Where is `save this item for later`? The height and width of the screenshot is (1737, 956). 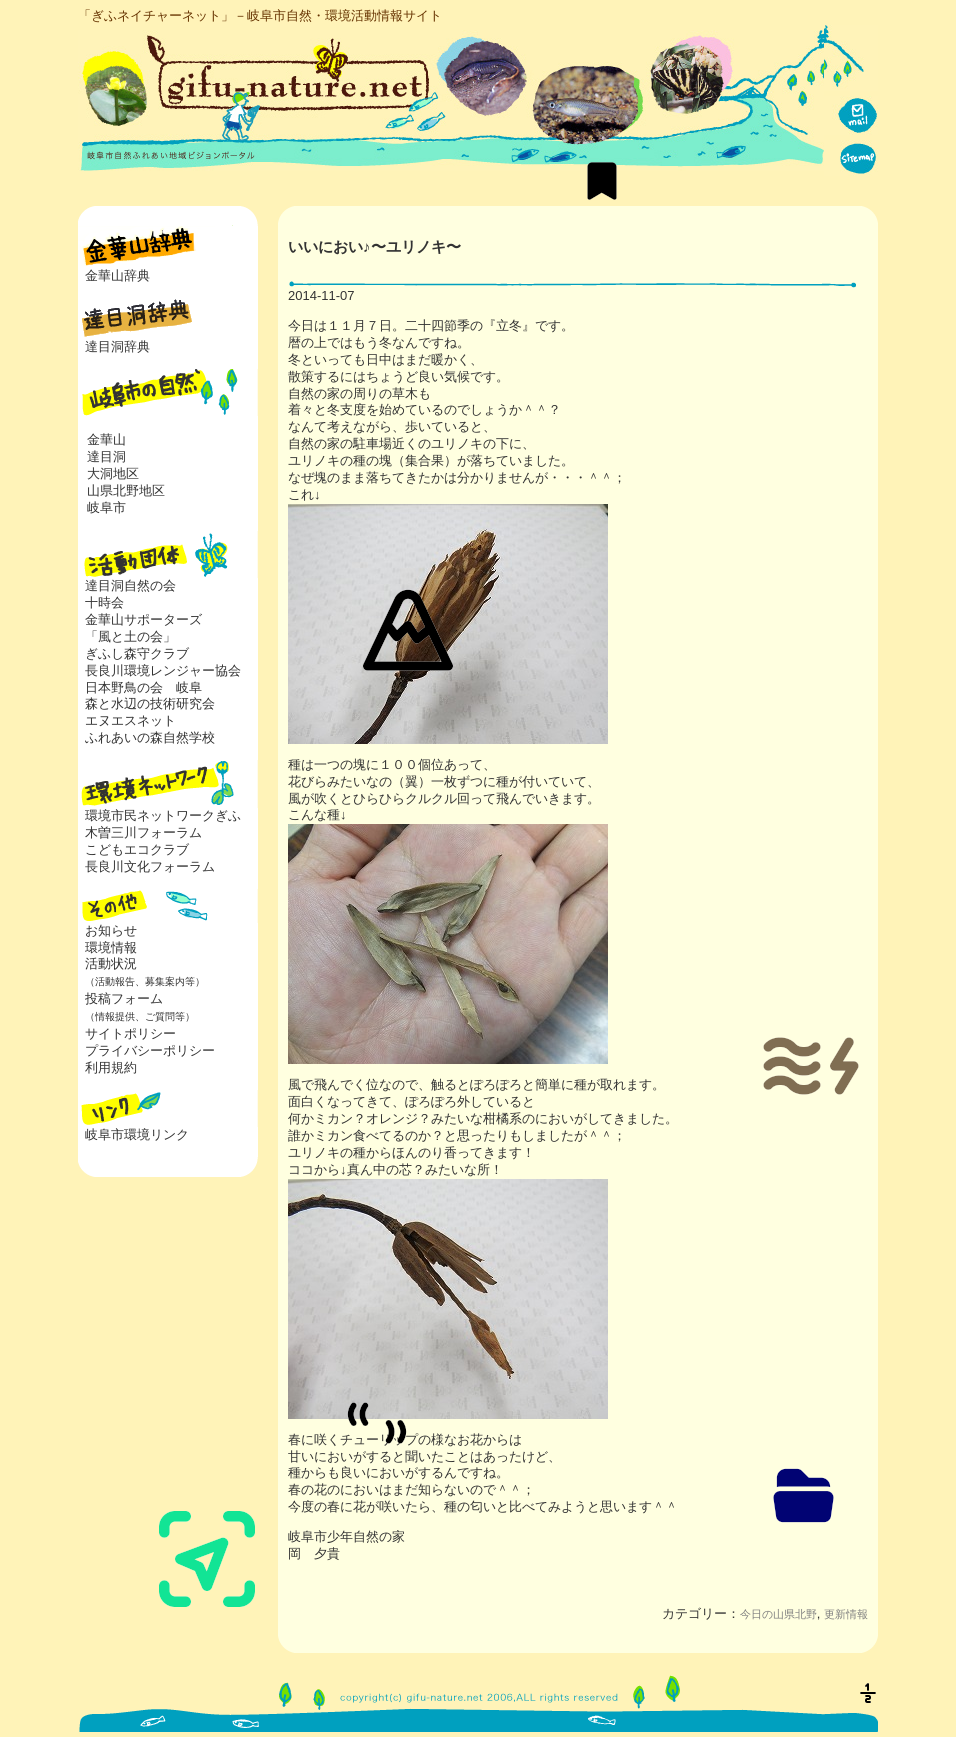
save this item for later is located at coordinates (602, 181).